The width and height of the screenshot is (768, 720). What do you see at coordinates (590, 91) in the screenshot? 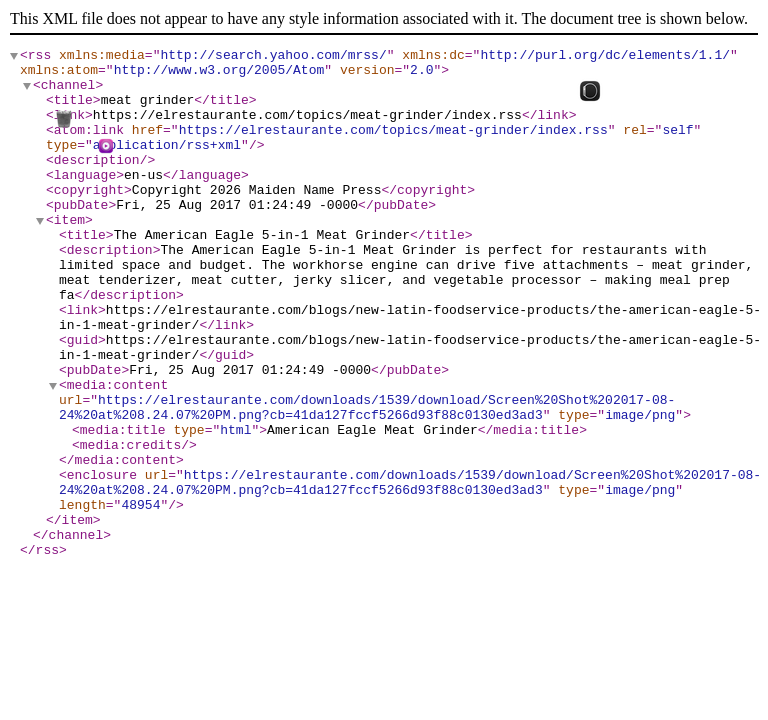
I see `open the Apple Watch app` at bounding box center [590, 91].